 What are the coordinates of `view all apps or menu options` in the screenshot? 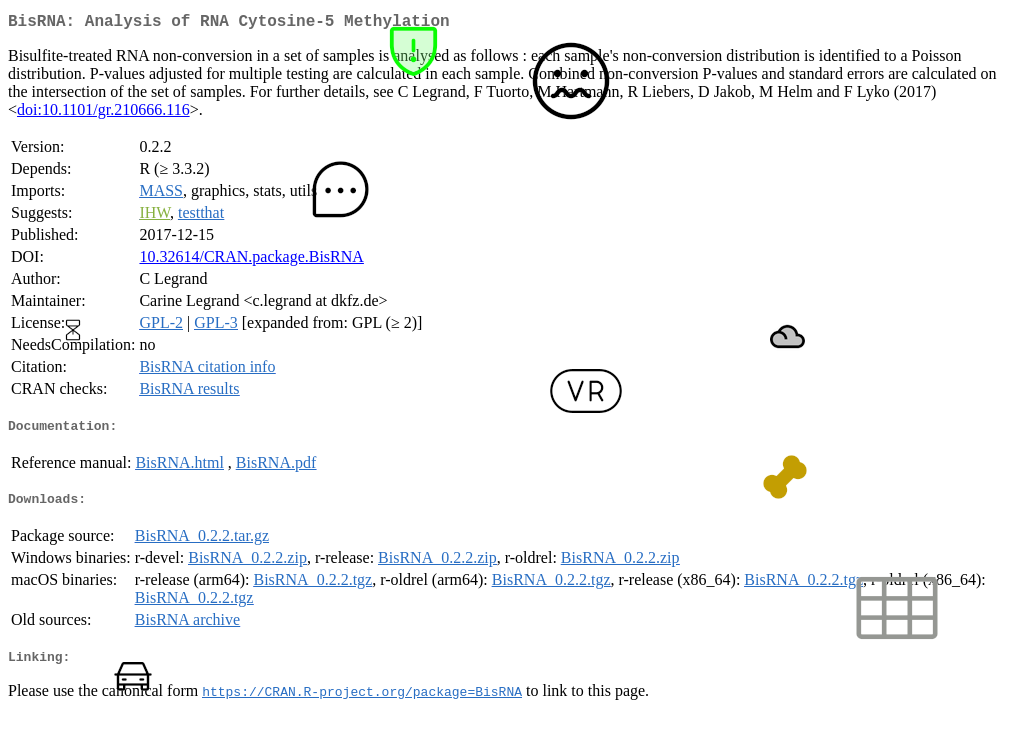 It's located at (897, 608).